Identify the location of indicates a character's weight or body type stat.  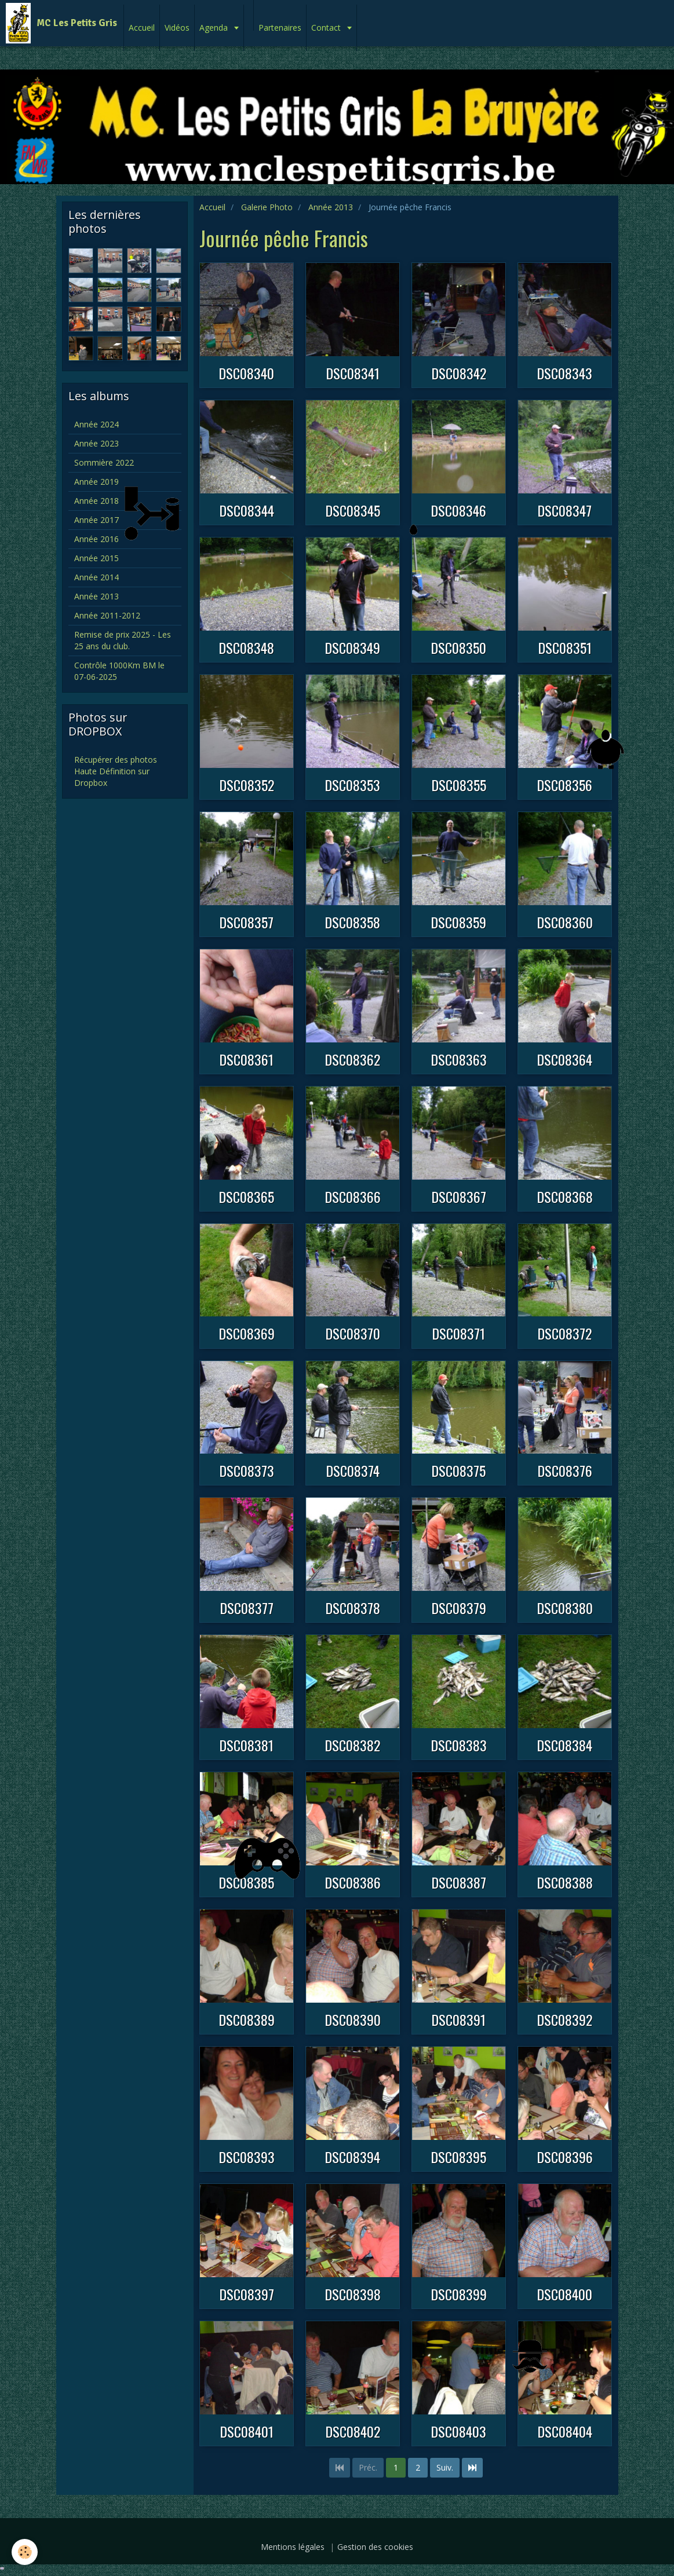
(606, 749).